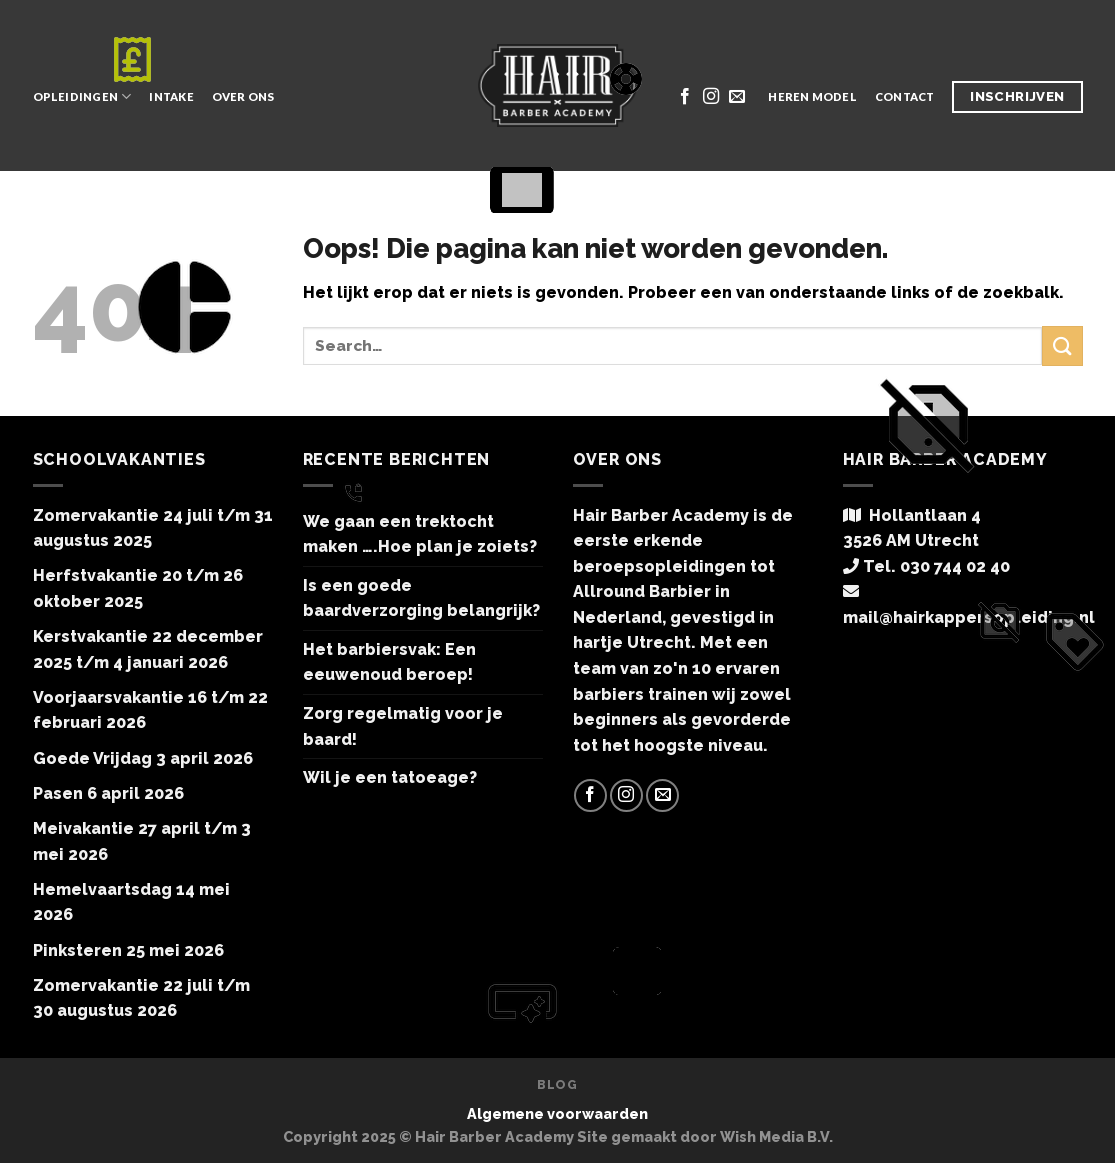 This screenshot has height=1163, width=1115. I want to click on photography not allowed in this area, so click(1000, 621).